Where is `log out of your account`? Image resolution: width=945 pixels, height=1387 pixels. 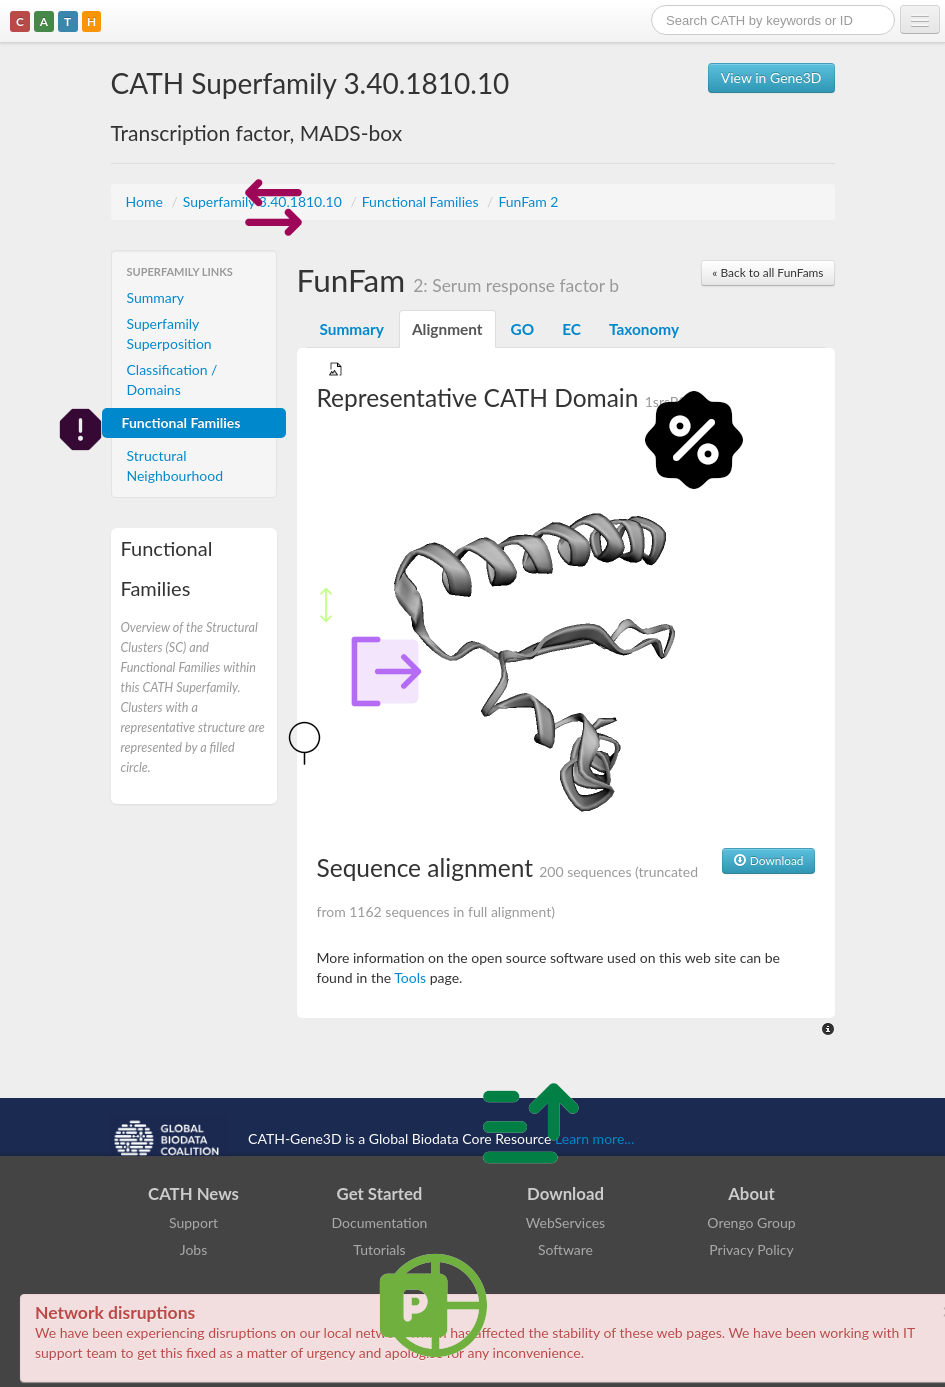
log out of your account is located at coordinates (383, 671).